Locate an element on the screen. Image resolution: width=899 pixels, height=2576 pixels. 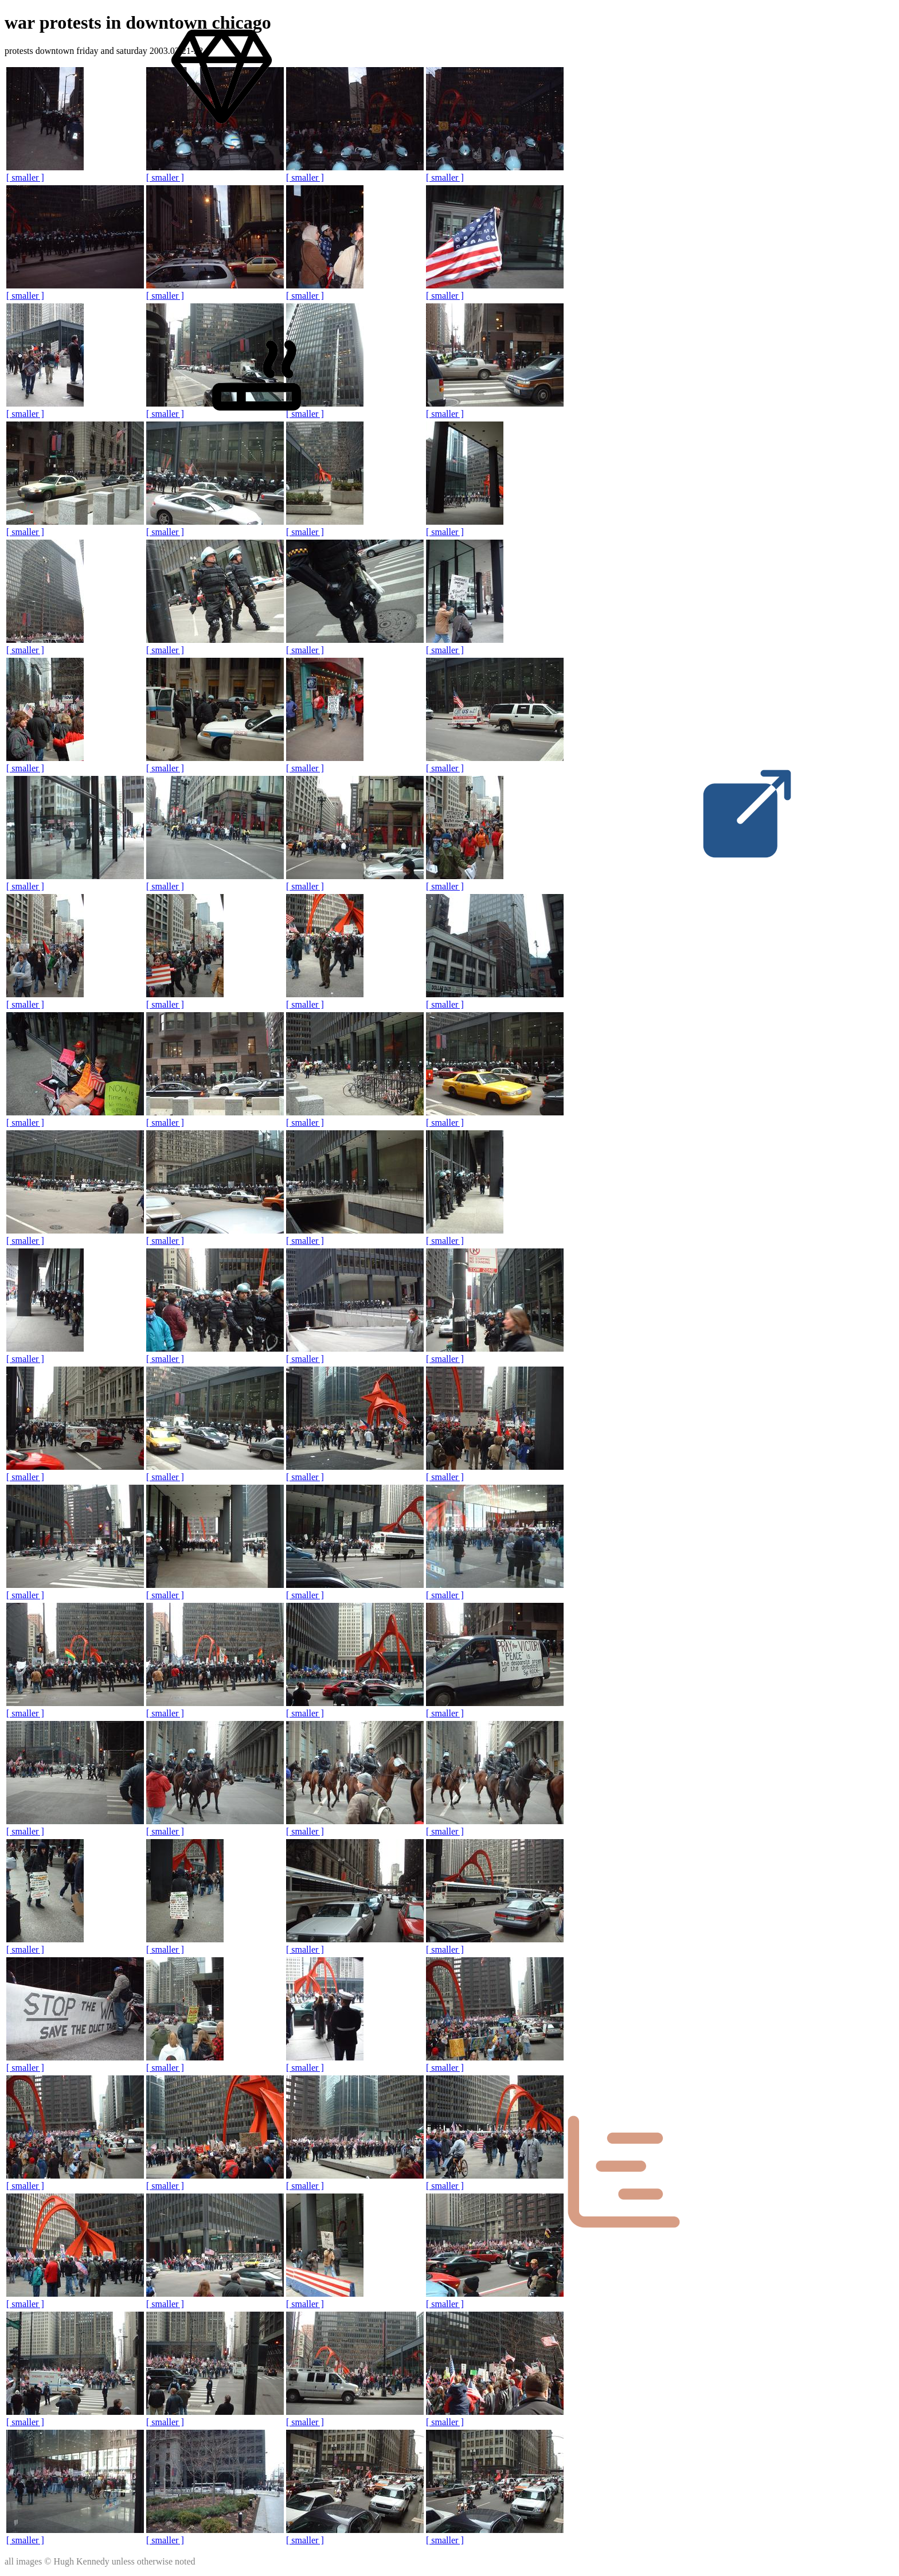
view project timeline or schedule is located at coordinates (624, 2172).